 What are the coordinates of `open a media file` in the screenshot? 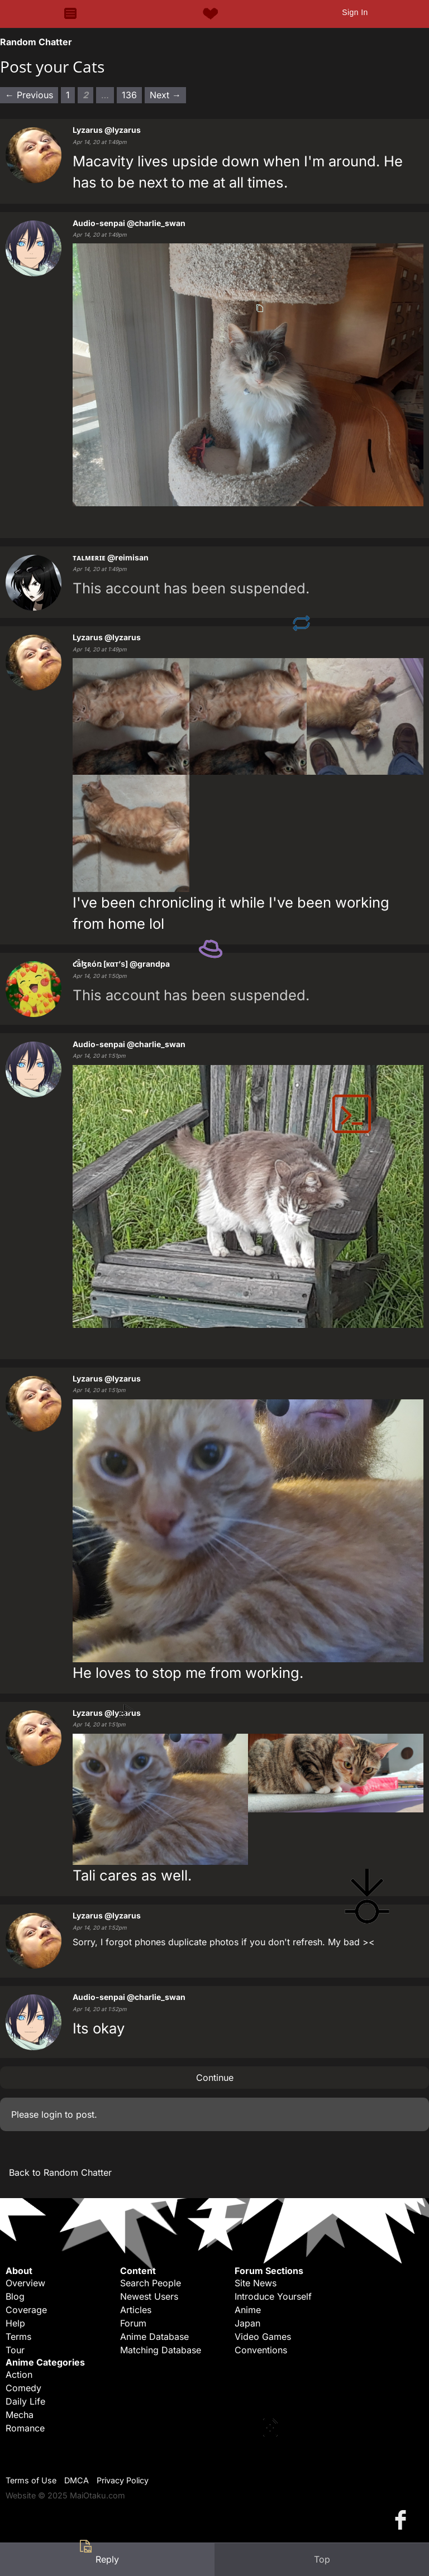 It's located at (85, 2546).